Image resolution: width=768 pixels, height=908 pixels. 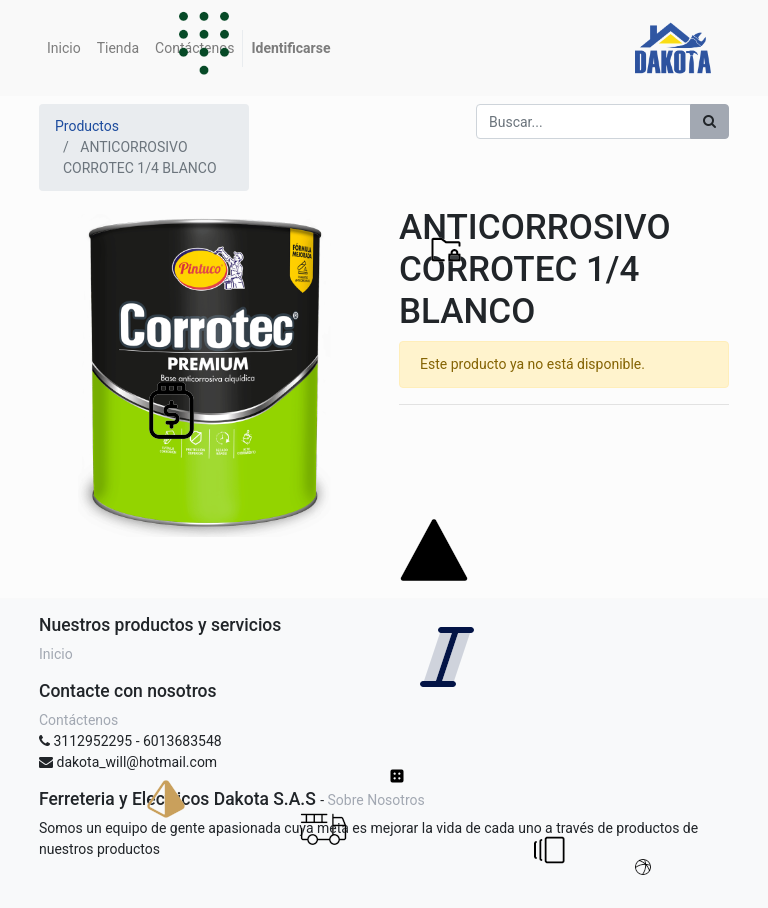 What do you see at coordinates (171, 410) in the screenshot?
I see `leave a tip or donation` at bounding box center [171, 410].